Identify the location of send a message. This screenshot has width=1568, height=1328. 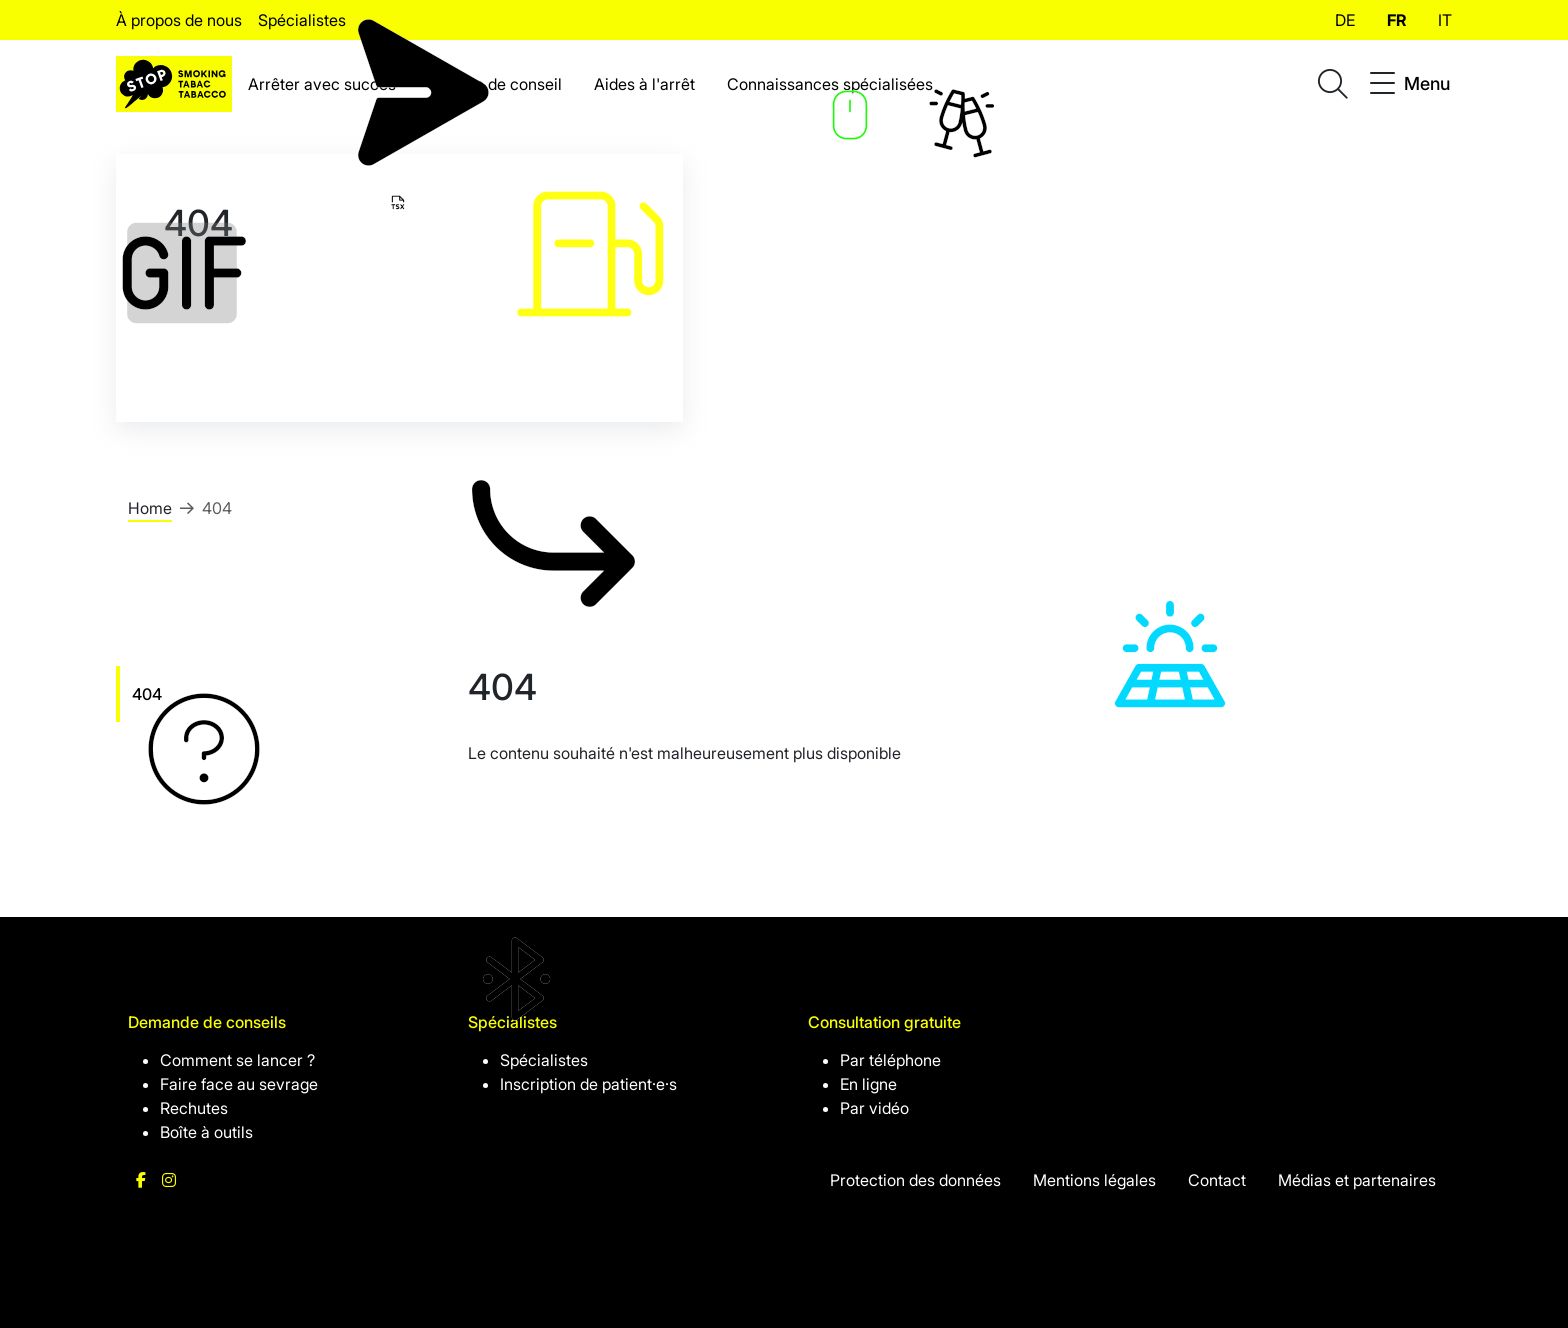
(415, 92).